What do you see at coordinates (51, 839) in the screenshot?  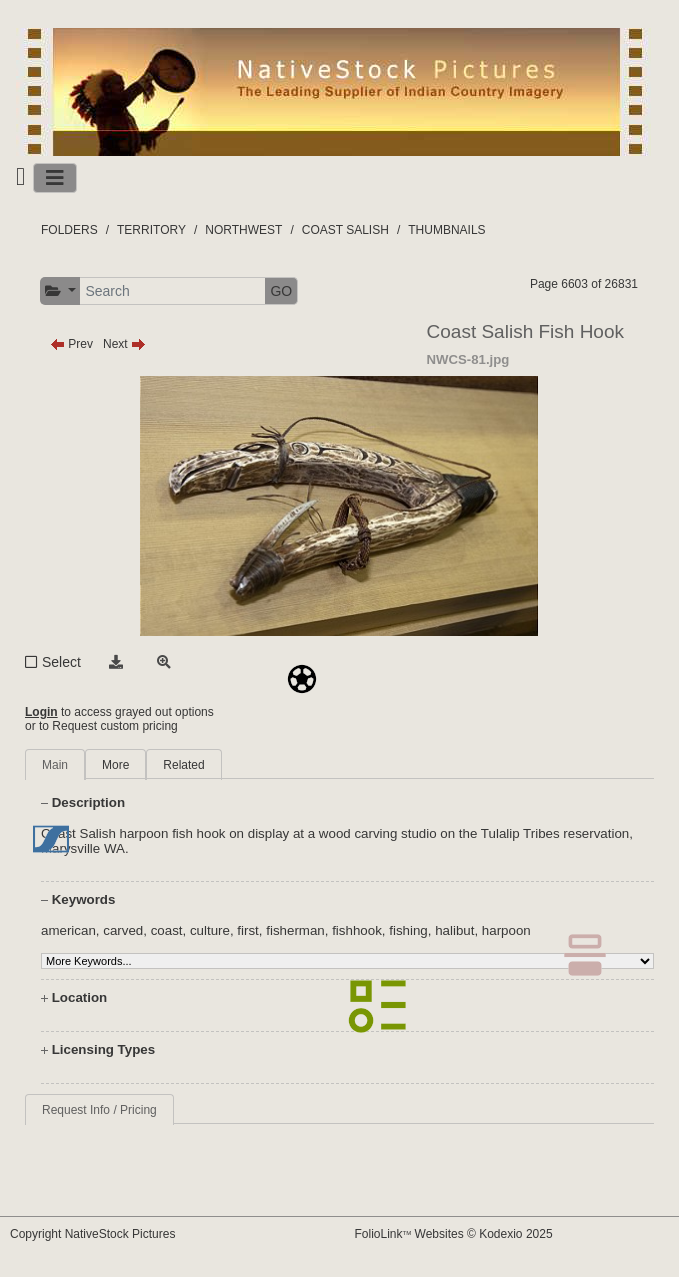 I see `visit the Sennheiser website or app` at bounding box center [51, 839].